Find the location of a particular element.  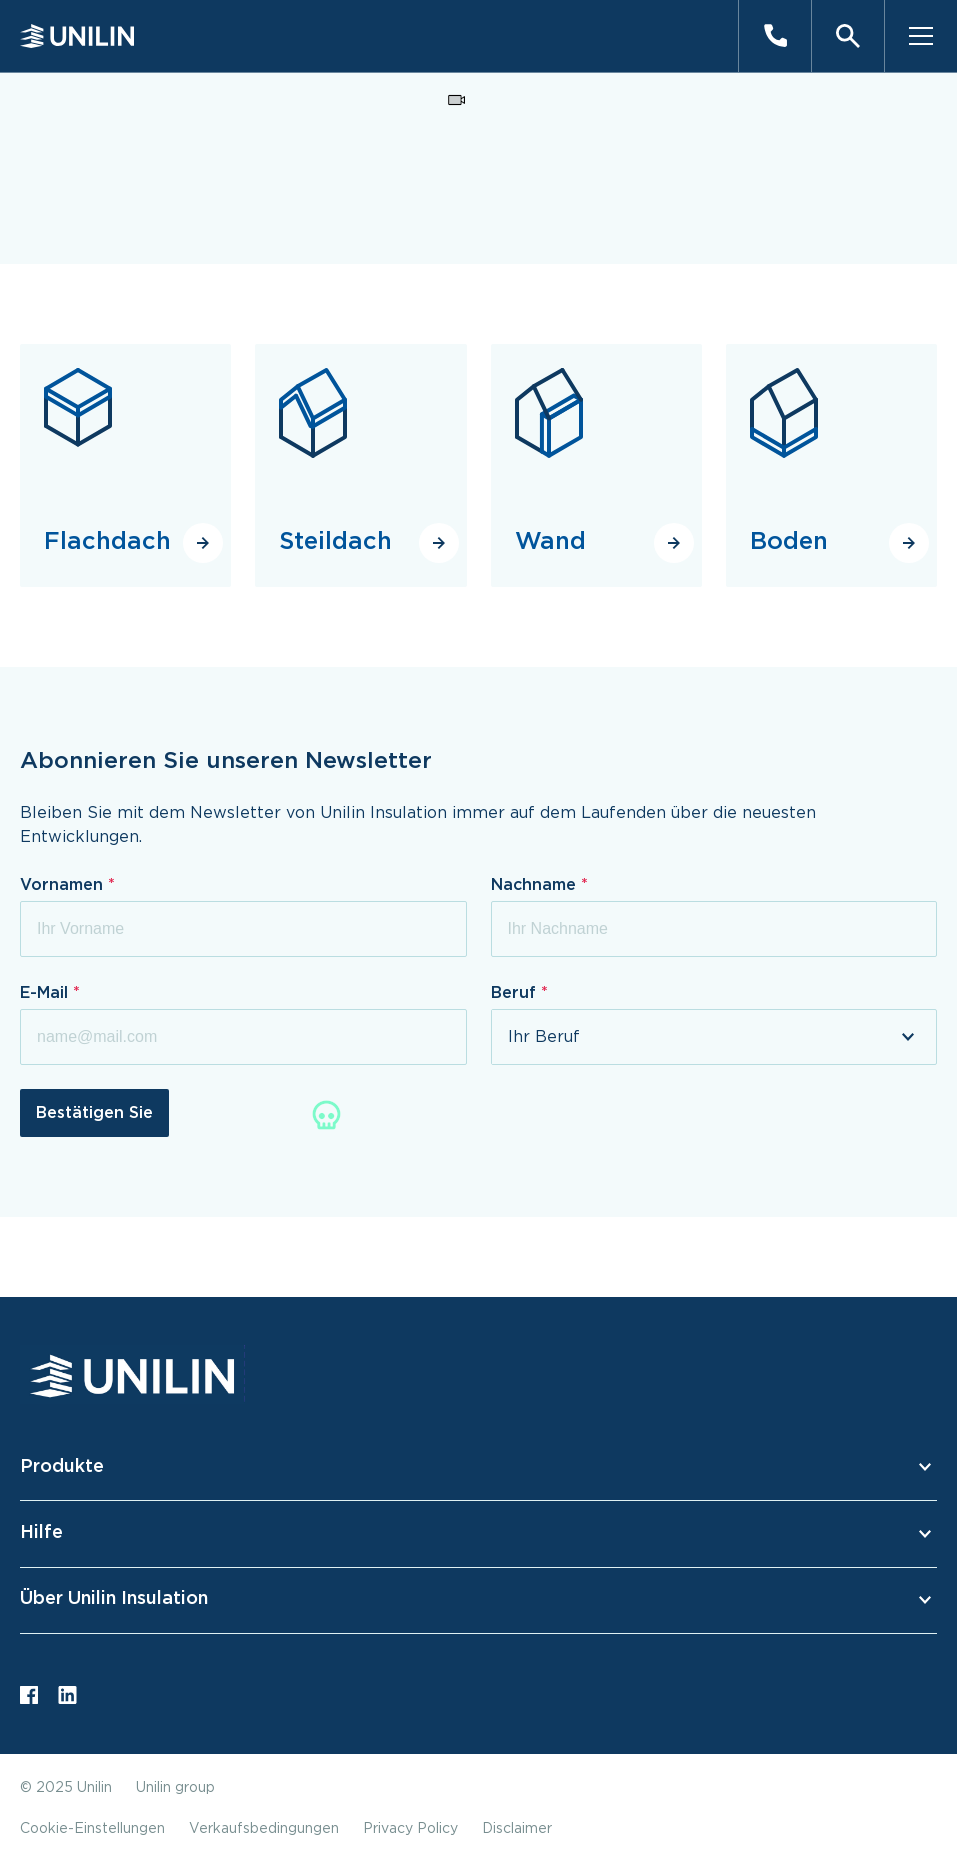

indicates danger or hazardous content is located at coordinates (326, 1115).